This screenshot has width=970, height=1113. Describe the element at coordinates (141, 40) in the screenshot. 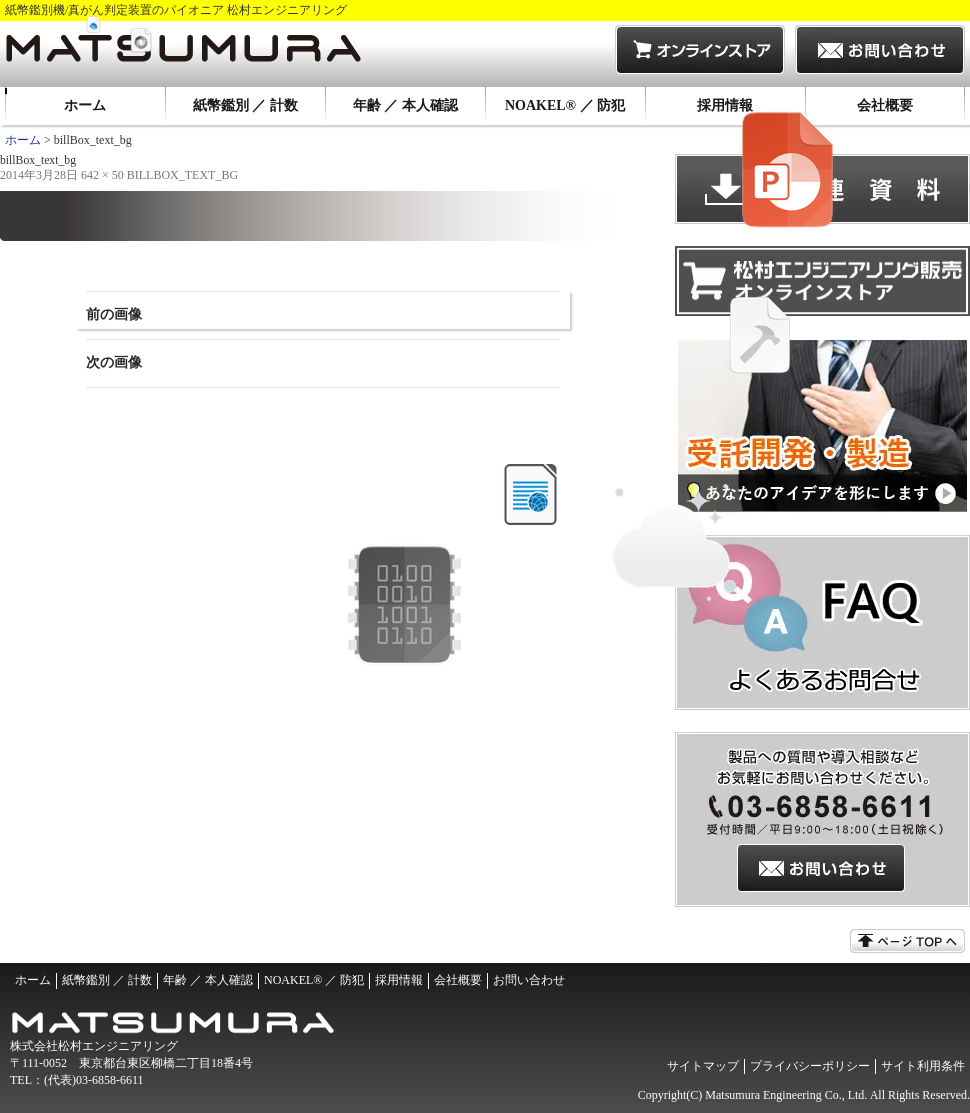

I see `indicates a JSON file type` at that location.